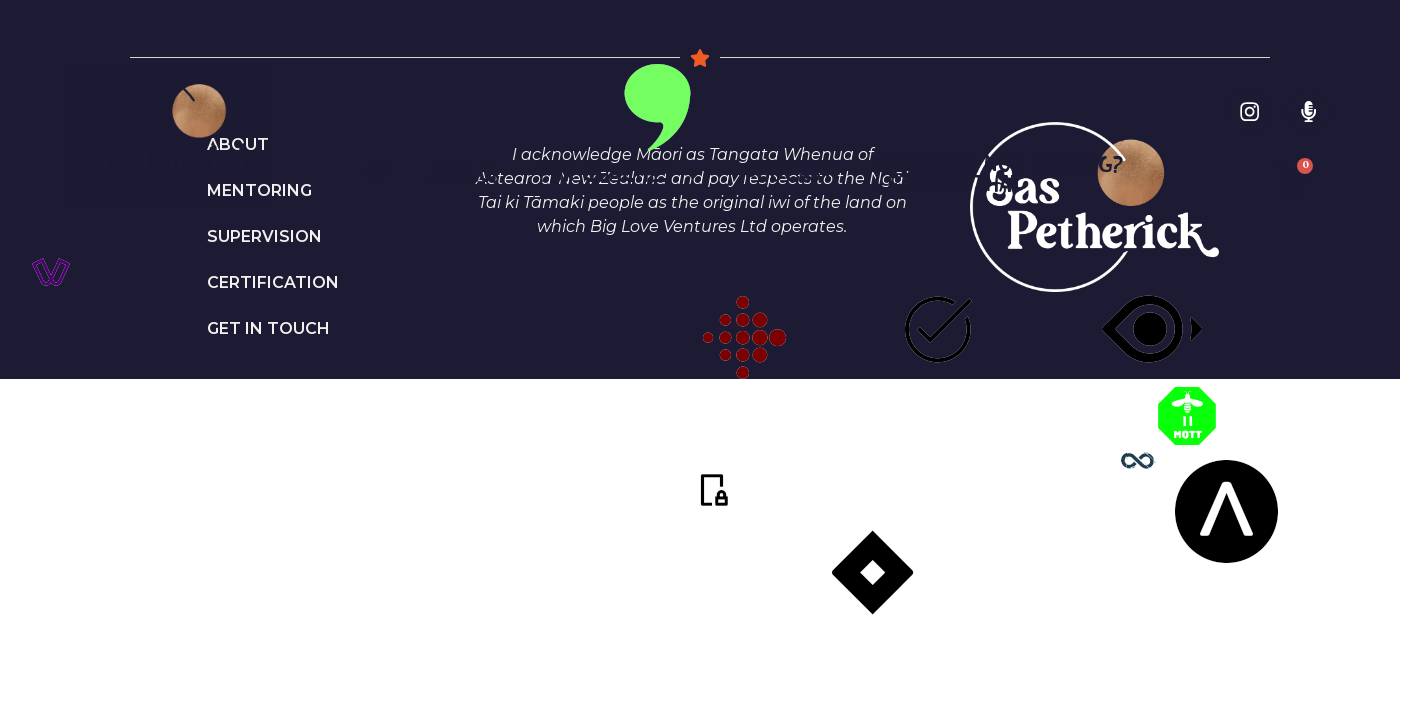 This screenshot has height=720, width=1415. I want to click on cachet status page logo, so click(938, 329).